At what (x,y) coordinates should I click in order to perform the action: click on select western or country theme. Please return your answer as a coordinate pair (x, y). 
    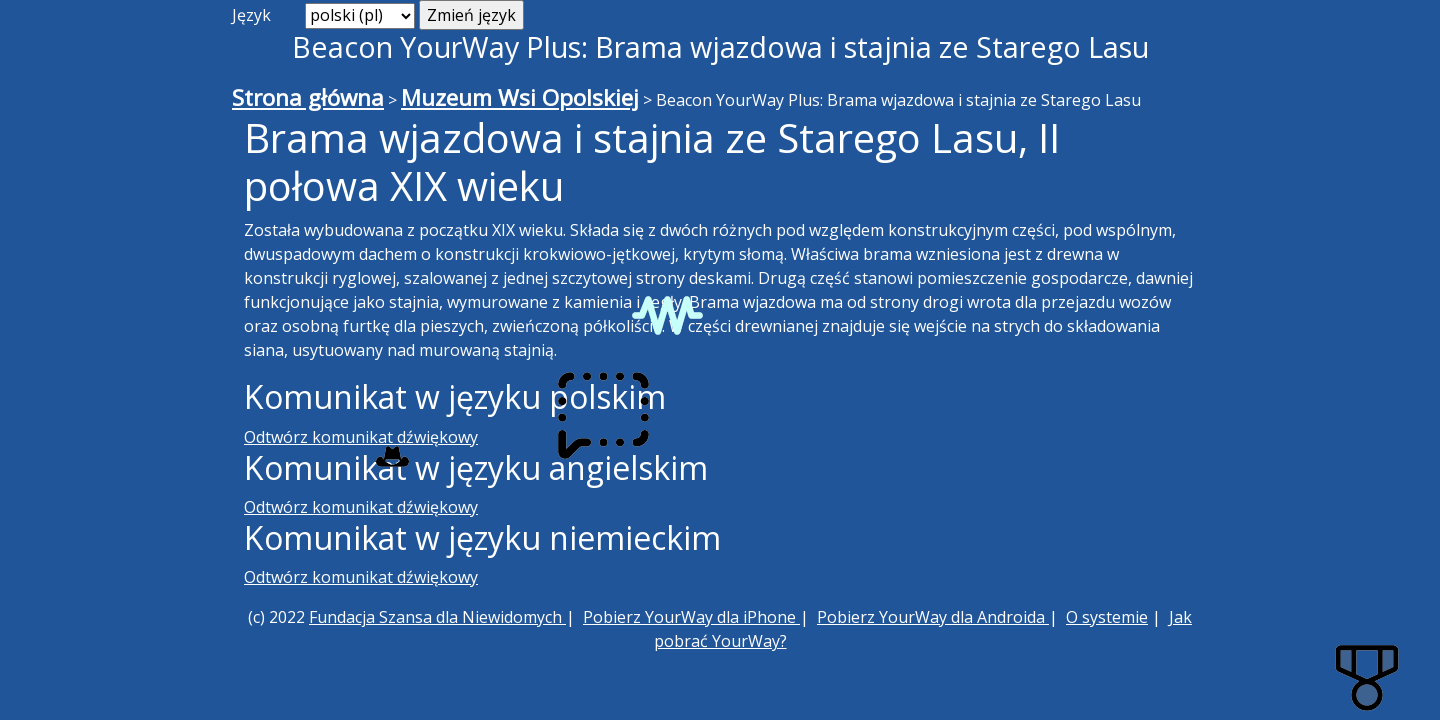
    Looking at the image, I should click on (392, 457).